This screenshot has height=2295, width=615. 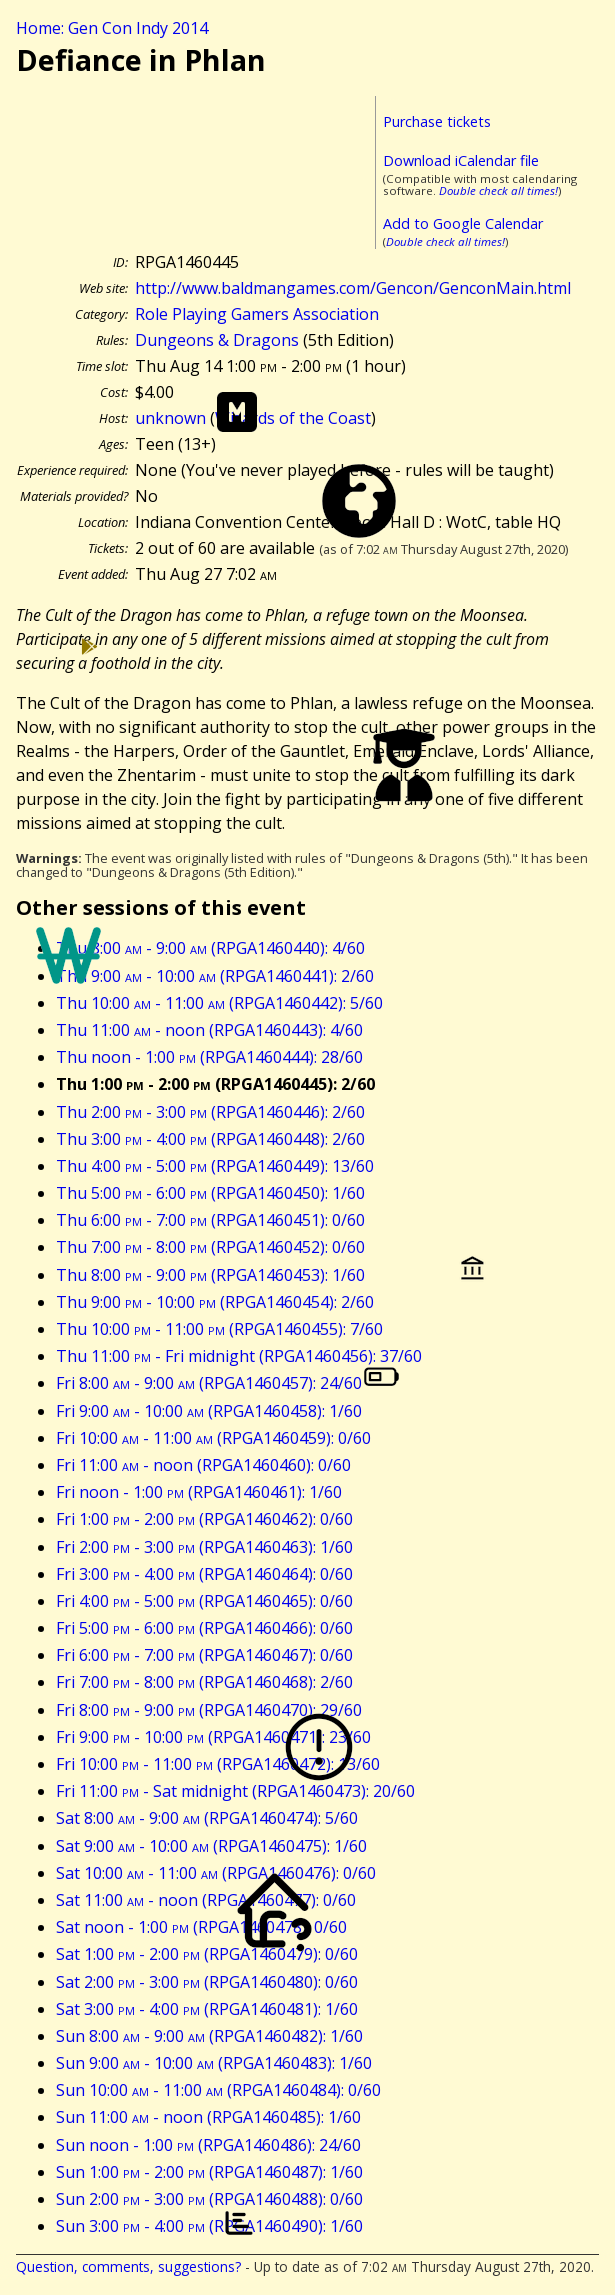 I want to click on view africa region settings, so click(x=359, y=501).